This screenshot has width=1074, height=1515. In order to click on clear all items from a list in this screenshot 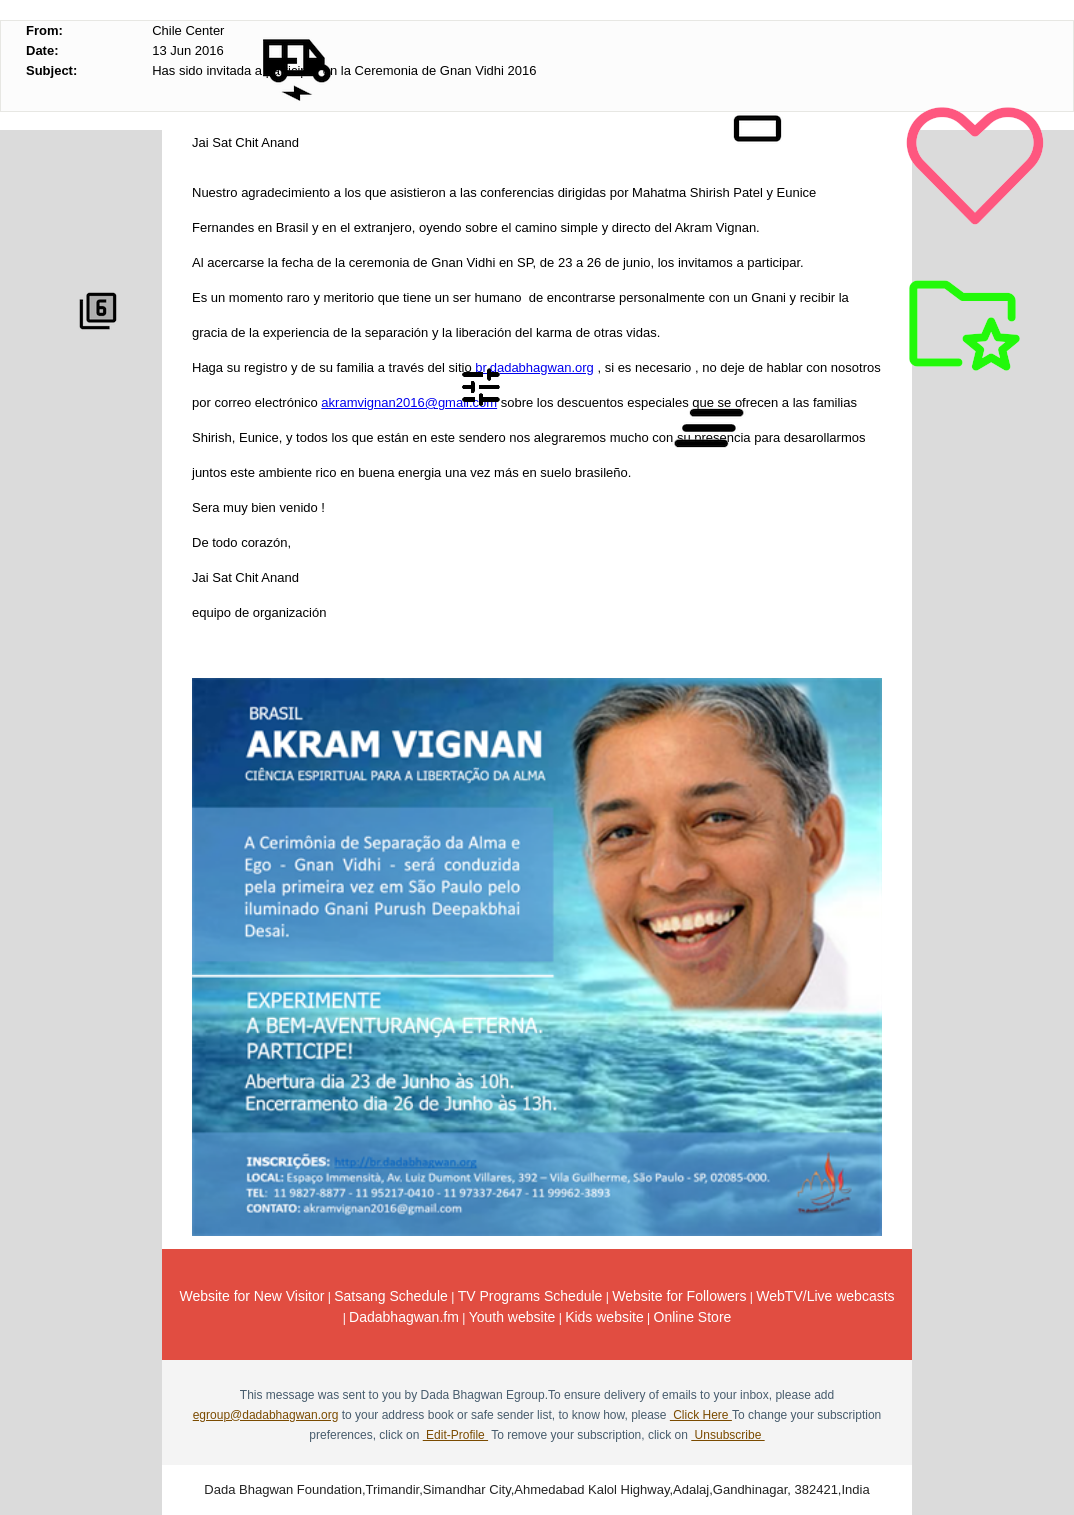, I will do `click(709, 428)`.